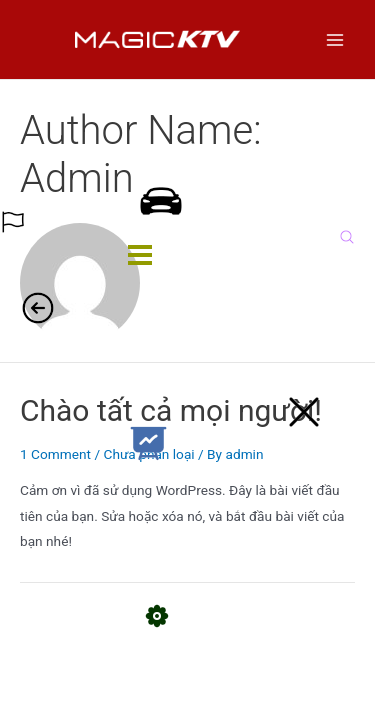  Describe the element at coordinates (157, 616) in the screenshot. I see `access garden or plant care features` at that location.